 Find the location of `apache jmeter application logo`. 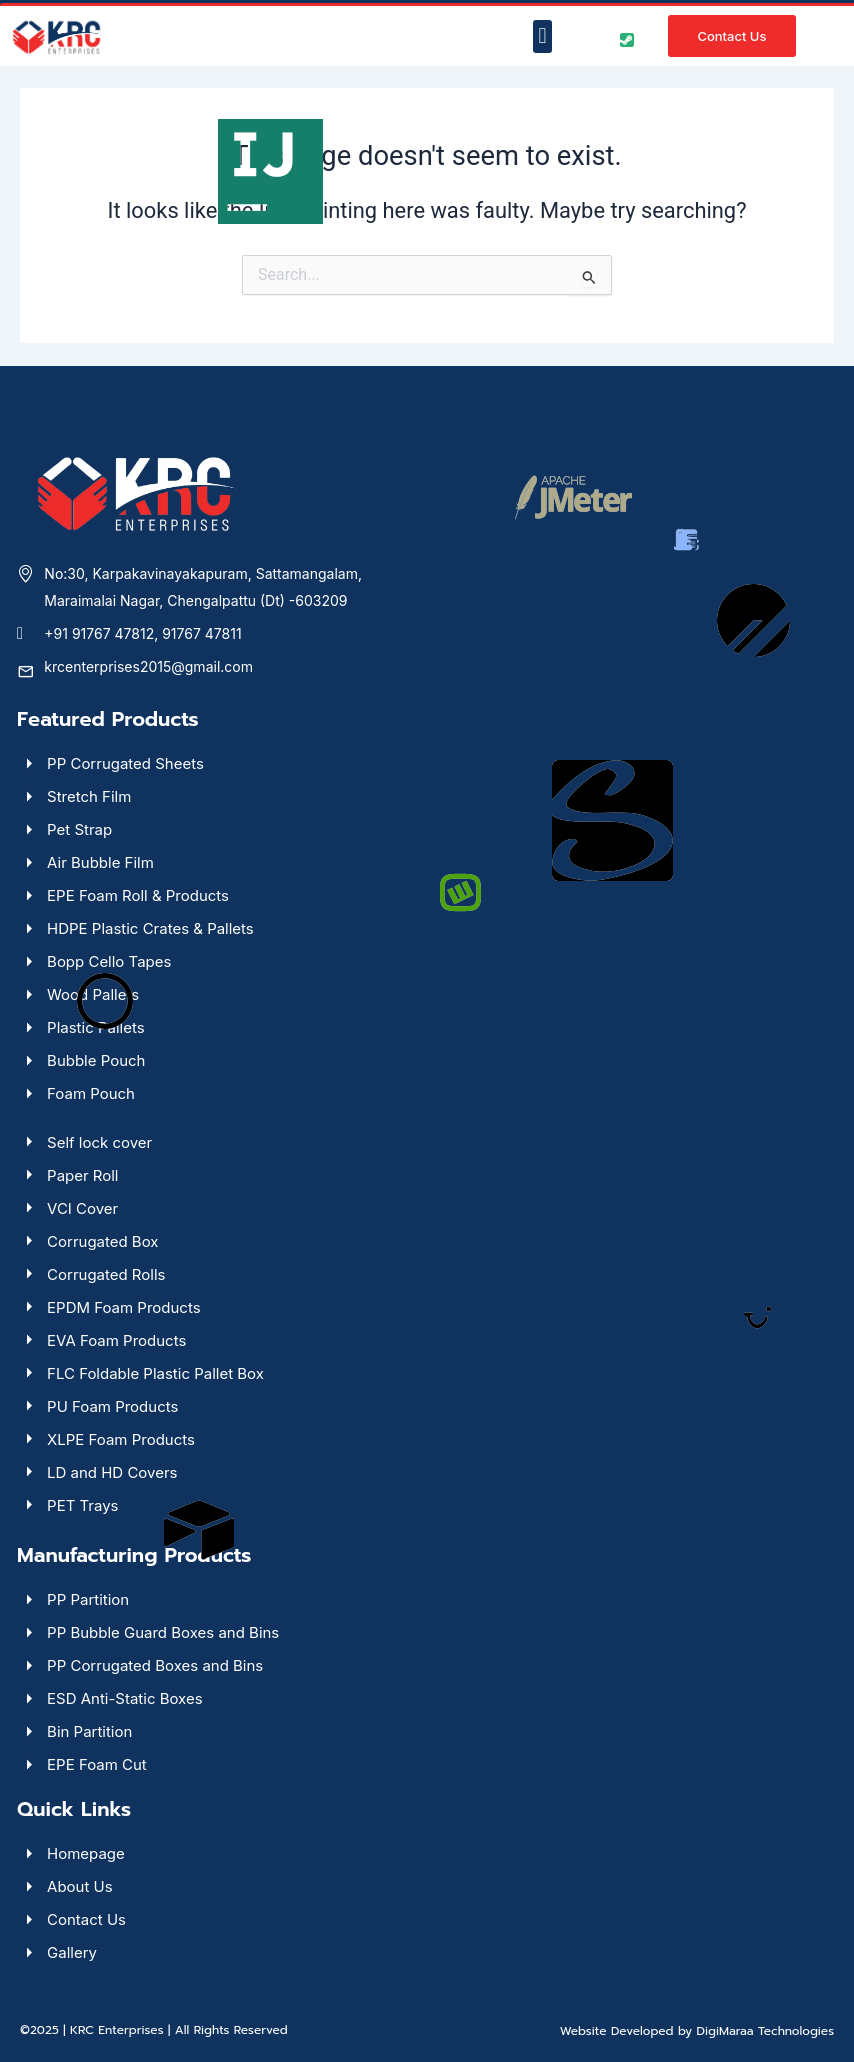

apache jmeter application logo is located at coordinates (573, 497).